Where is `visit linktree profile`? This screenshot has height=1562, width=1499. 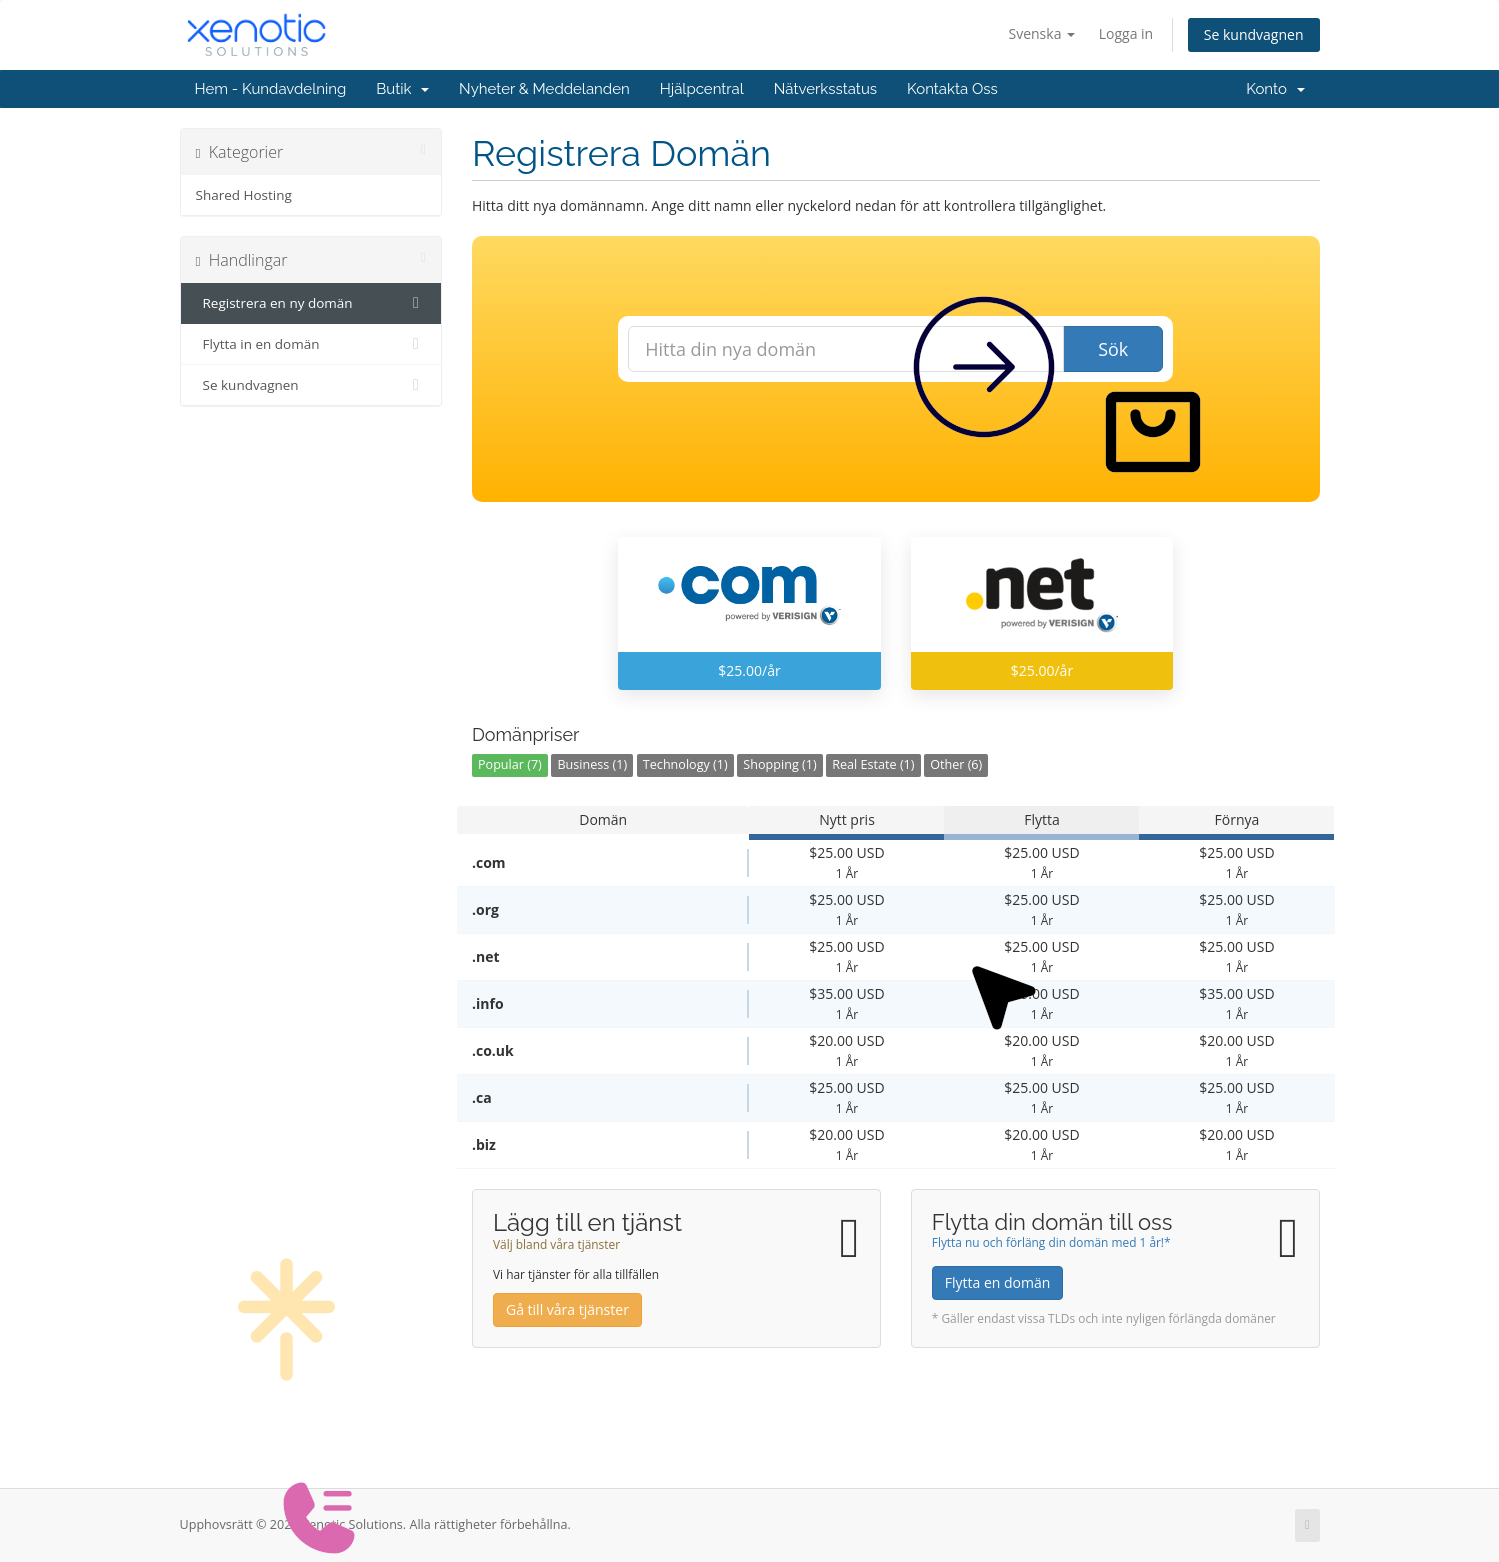
visit linktree profile is located at coordinates (286, 1319).